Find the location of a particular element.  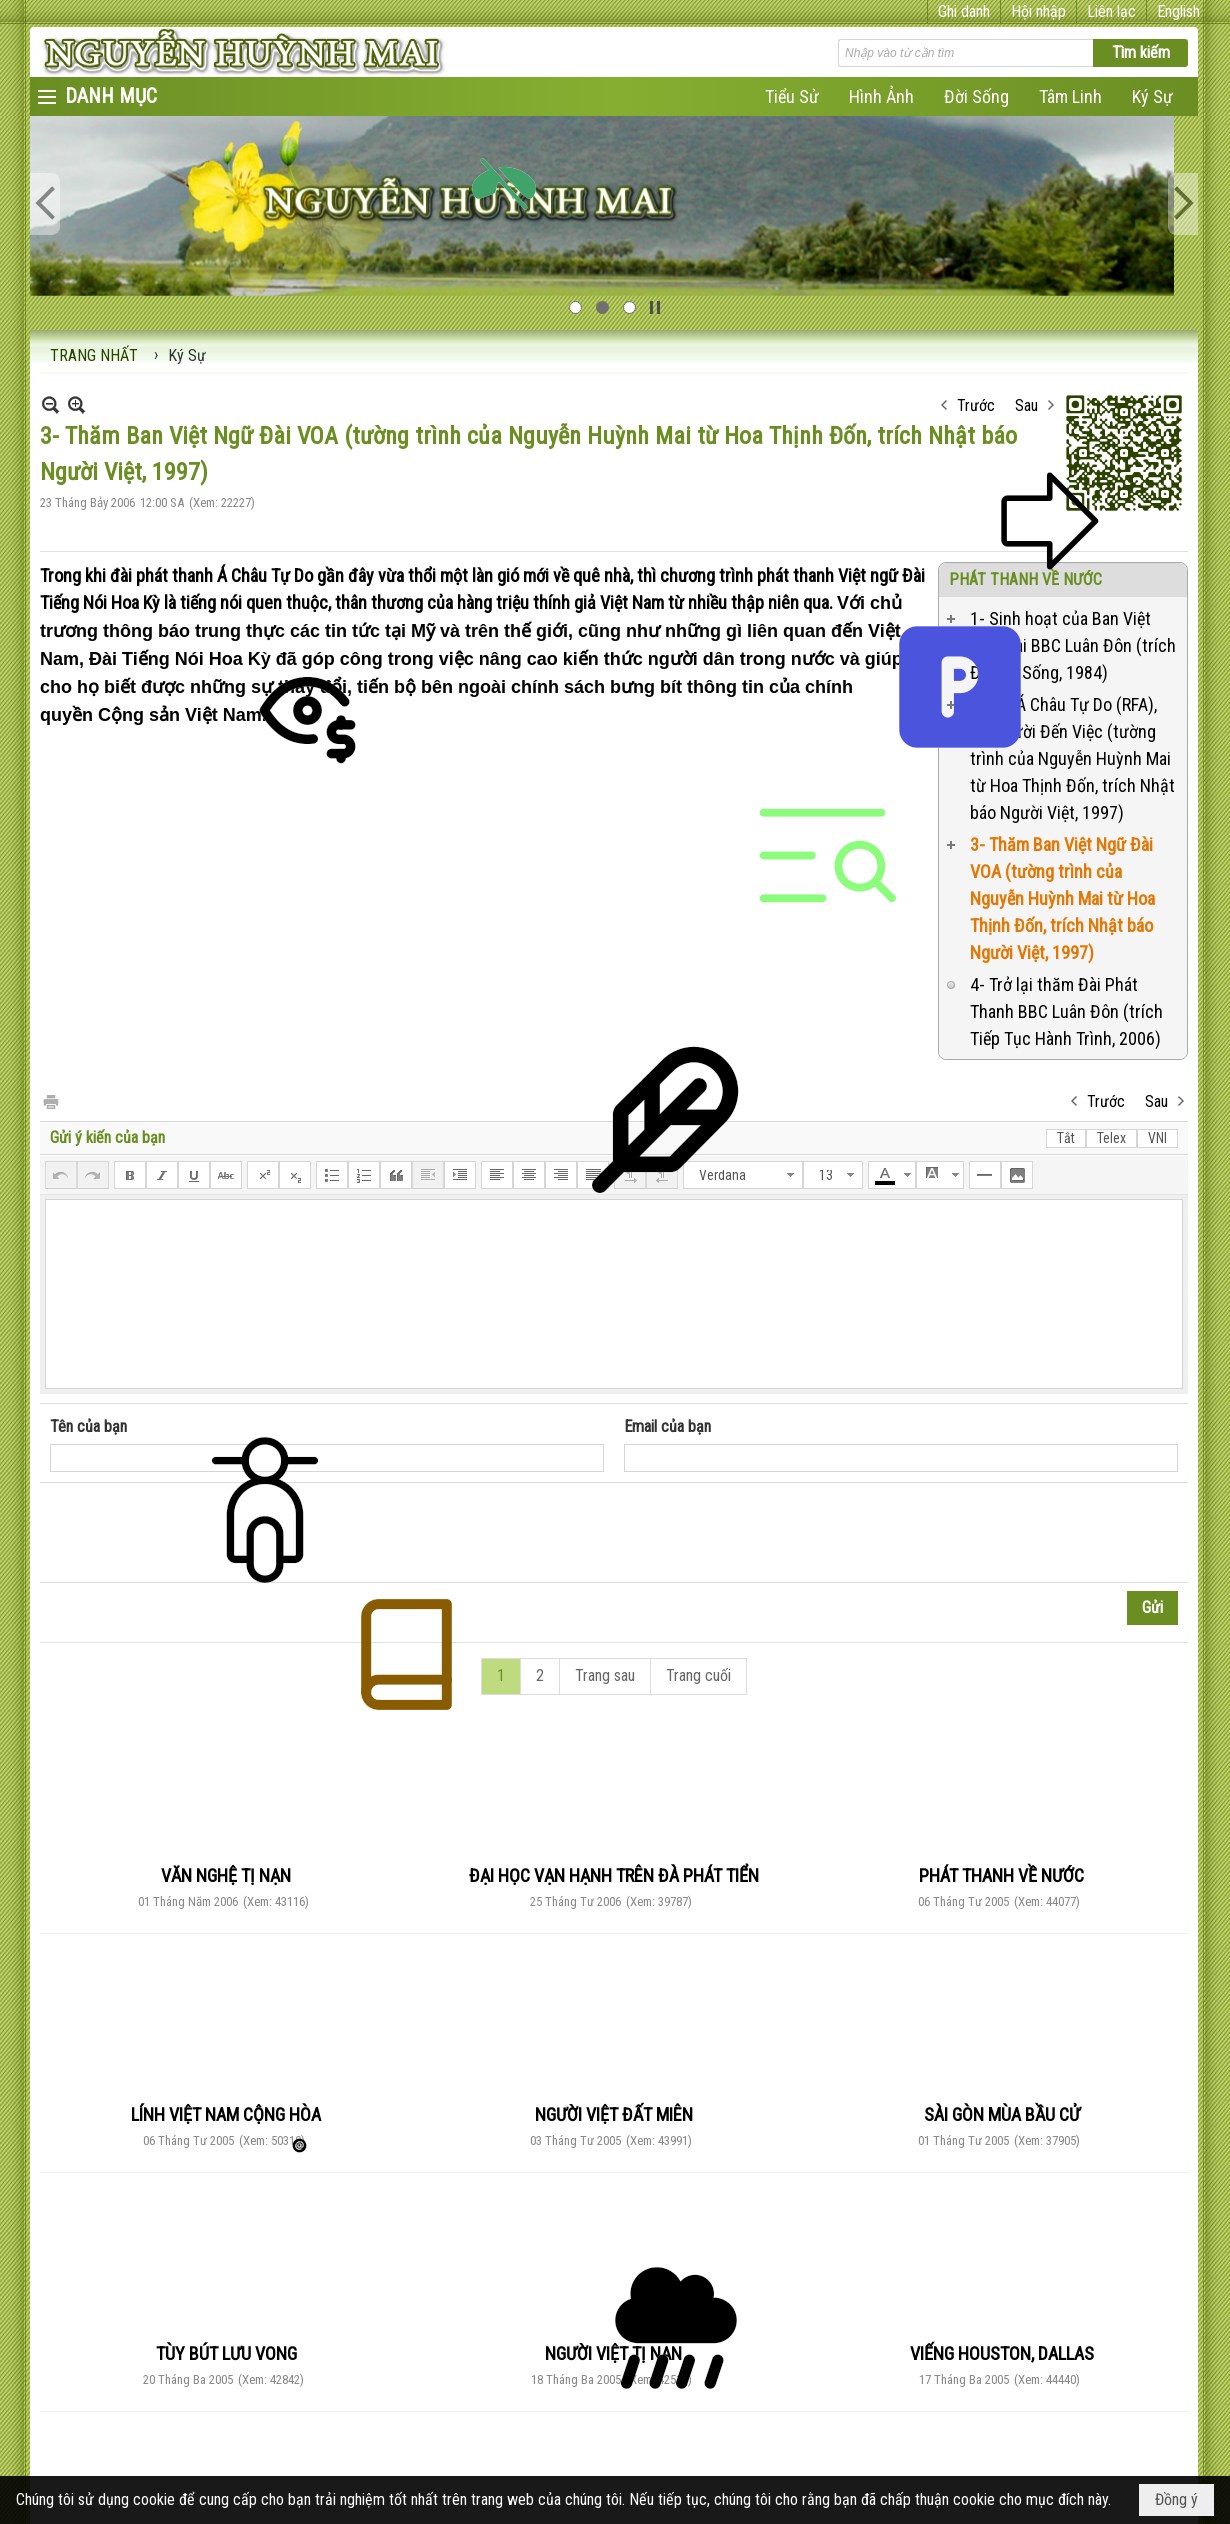

access email or contact options is located at coordinates (299, 2145).